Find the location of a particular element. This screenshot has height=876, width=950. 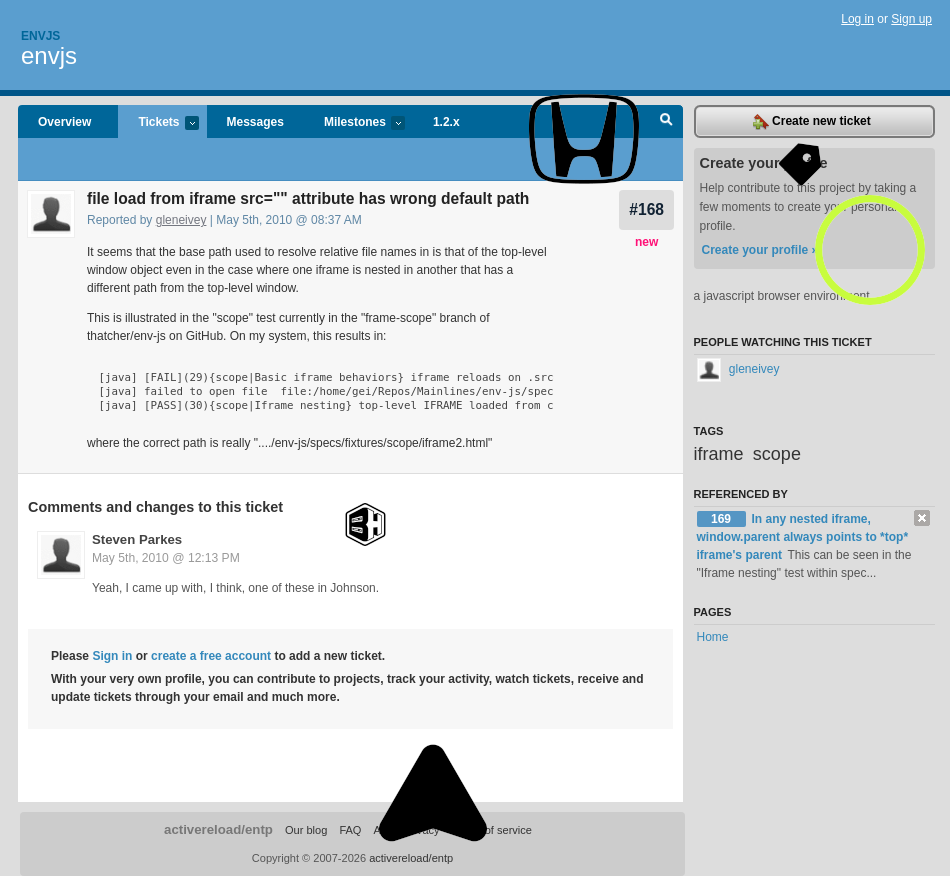

spaceship brand logo is located at coordinates (433, 793).